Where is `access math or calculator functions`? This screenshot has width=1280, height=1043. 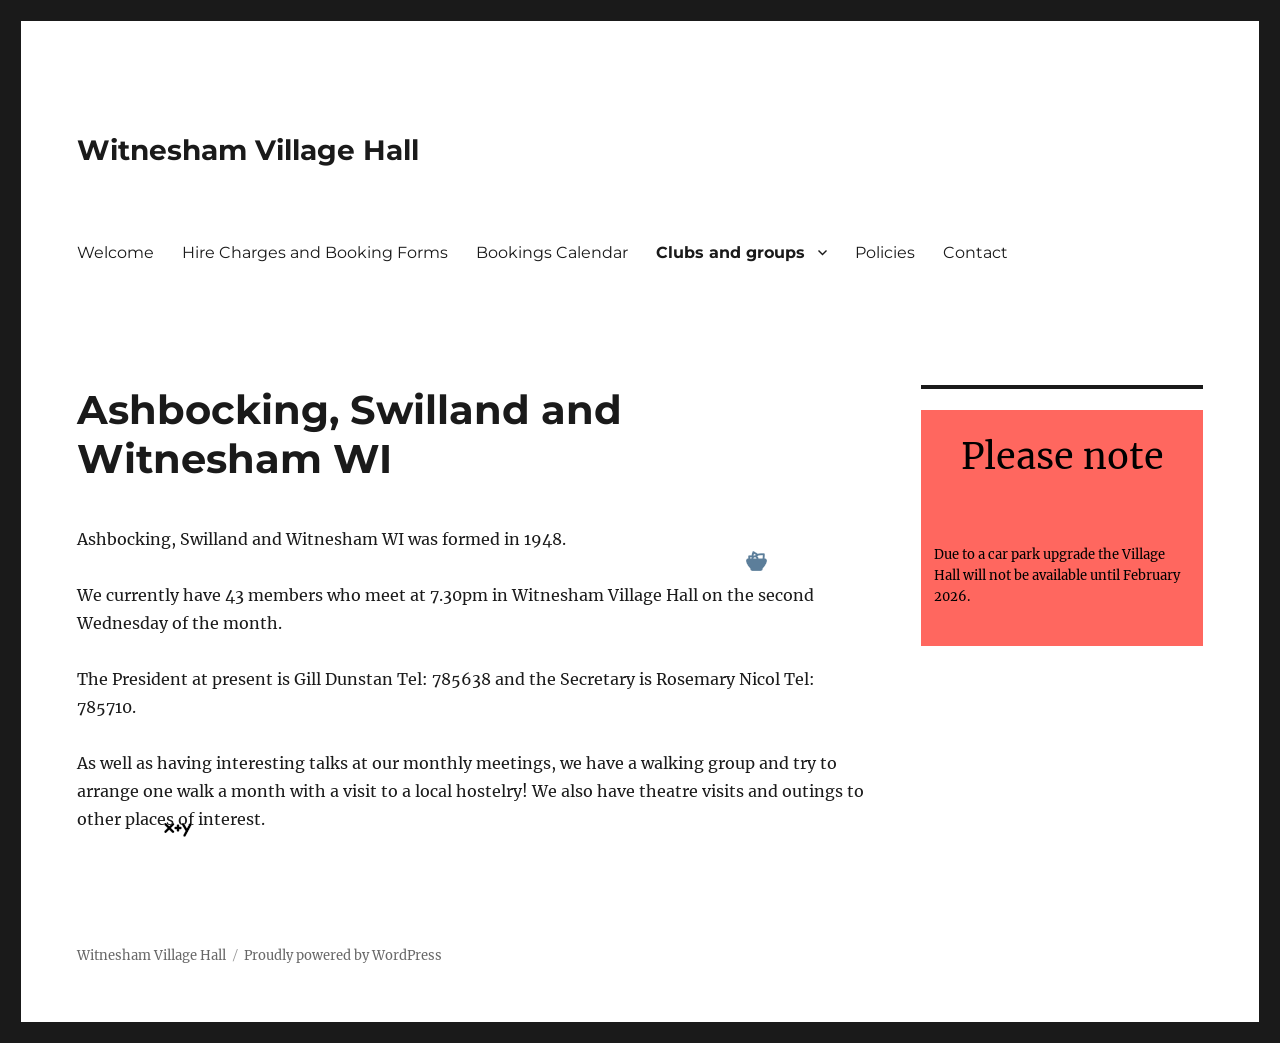 access math or calculator functions is located at coordinates (178, 828).